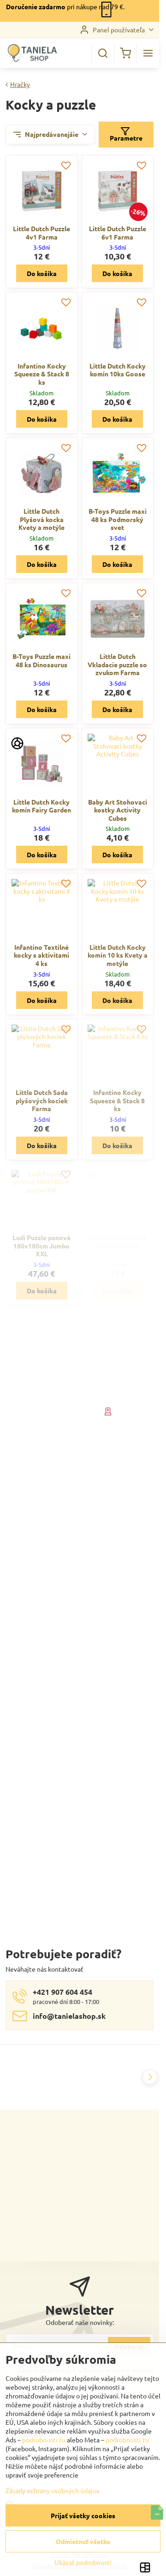 This screenshot has width=166, height=2576. I want to click on indicates a memorial or cemetery location, so click(108, 1411).